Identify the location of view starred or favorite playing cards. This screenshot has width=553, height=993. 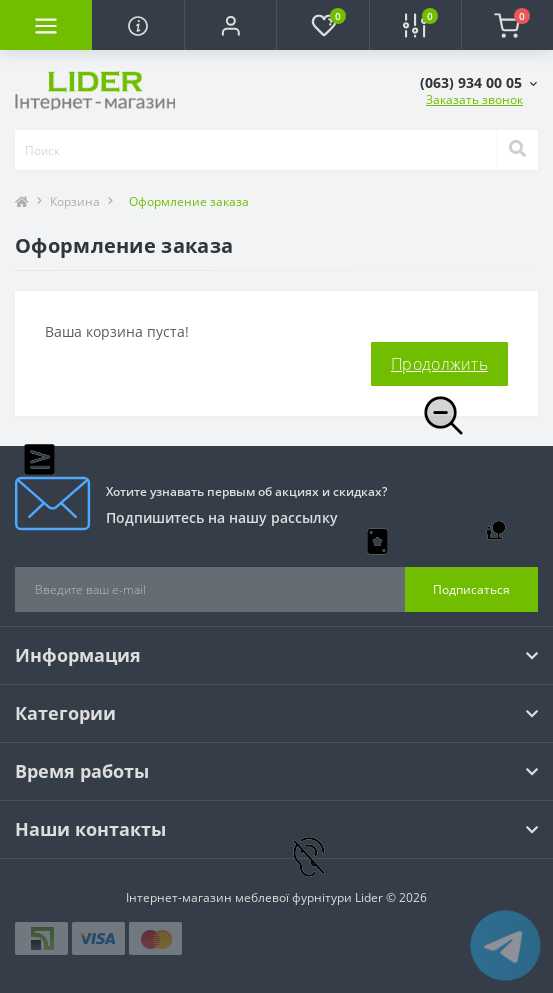
(377, 541).